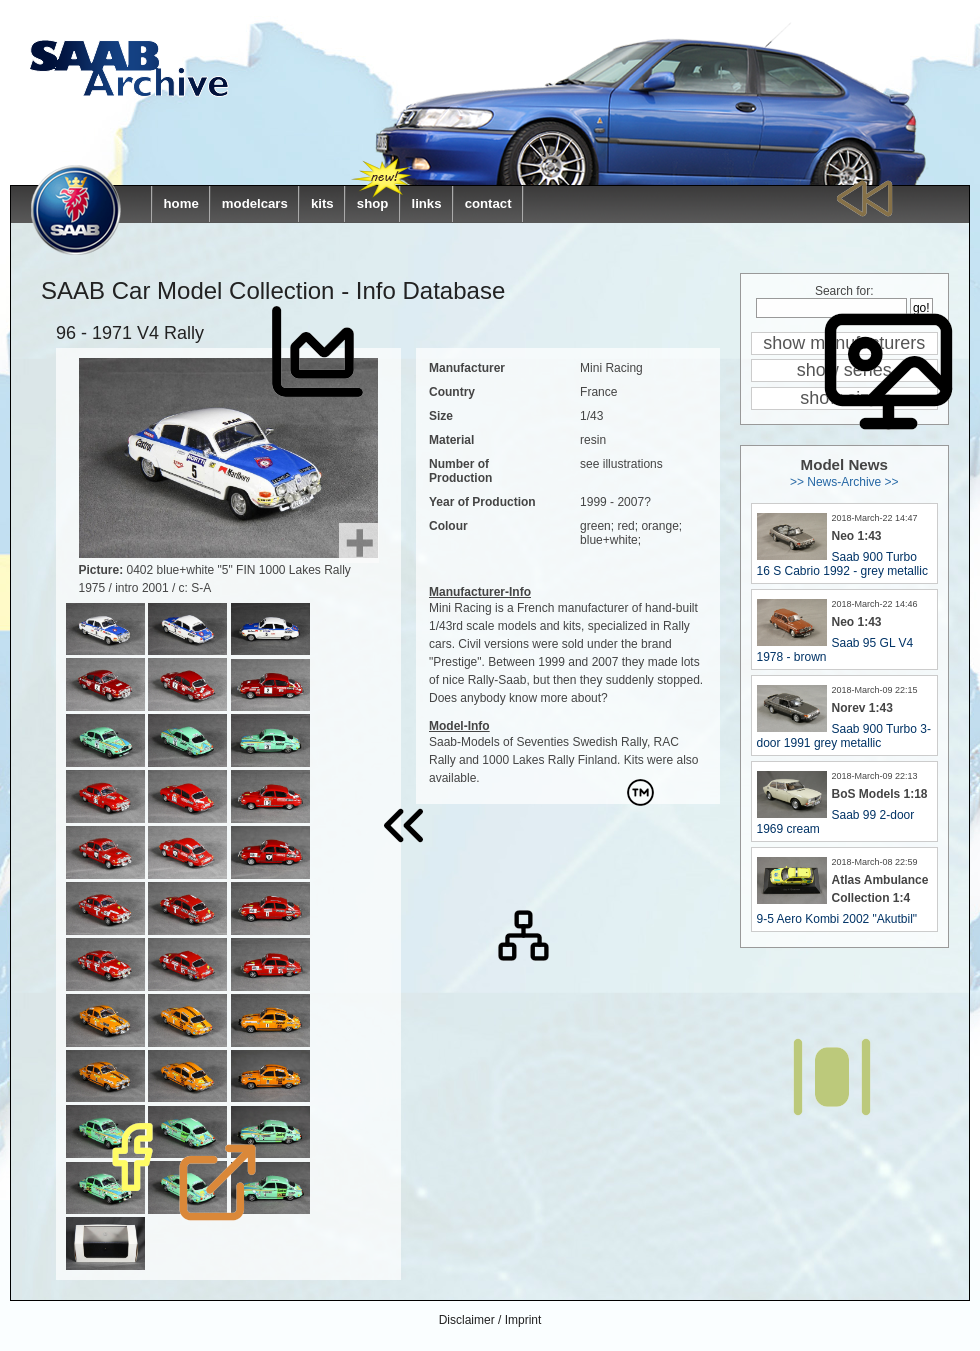 The image size is (980, 1351). Describe the element at coordinates (317, 351) in the screenshot. I see `view area chart analytics` at that location.